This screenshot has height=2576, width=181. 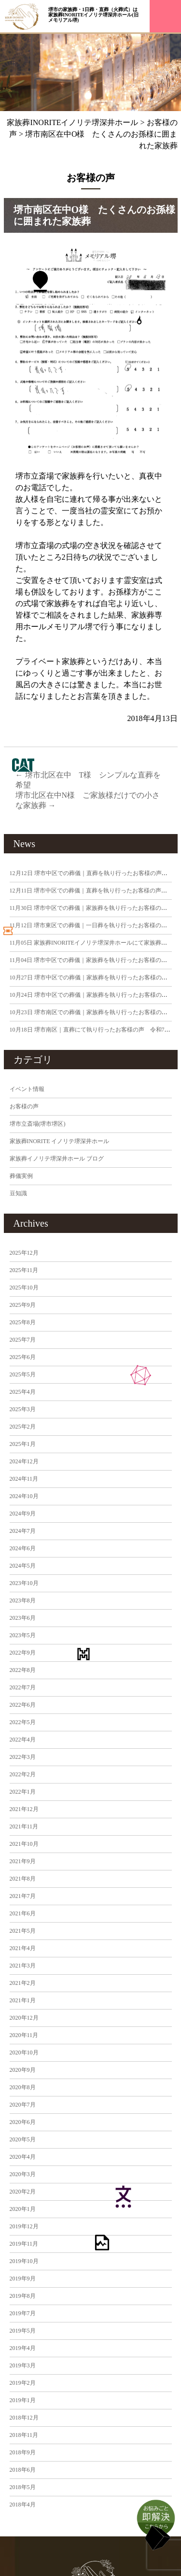 What do you see at coordinates (84, 1654) in the screenshot?
I see `mixtral AI model logo` at bounding box center [84, 1654].